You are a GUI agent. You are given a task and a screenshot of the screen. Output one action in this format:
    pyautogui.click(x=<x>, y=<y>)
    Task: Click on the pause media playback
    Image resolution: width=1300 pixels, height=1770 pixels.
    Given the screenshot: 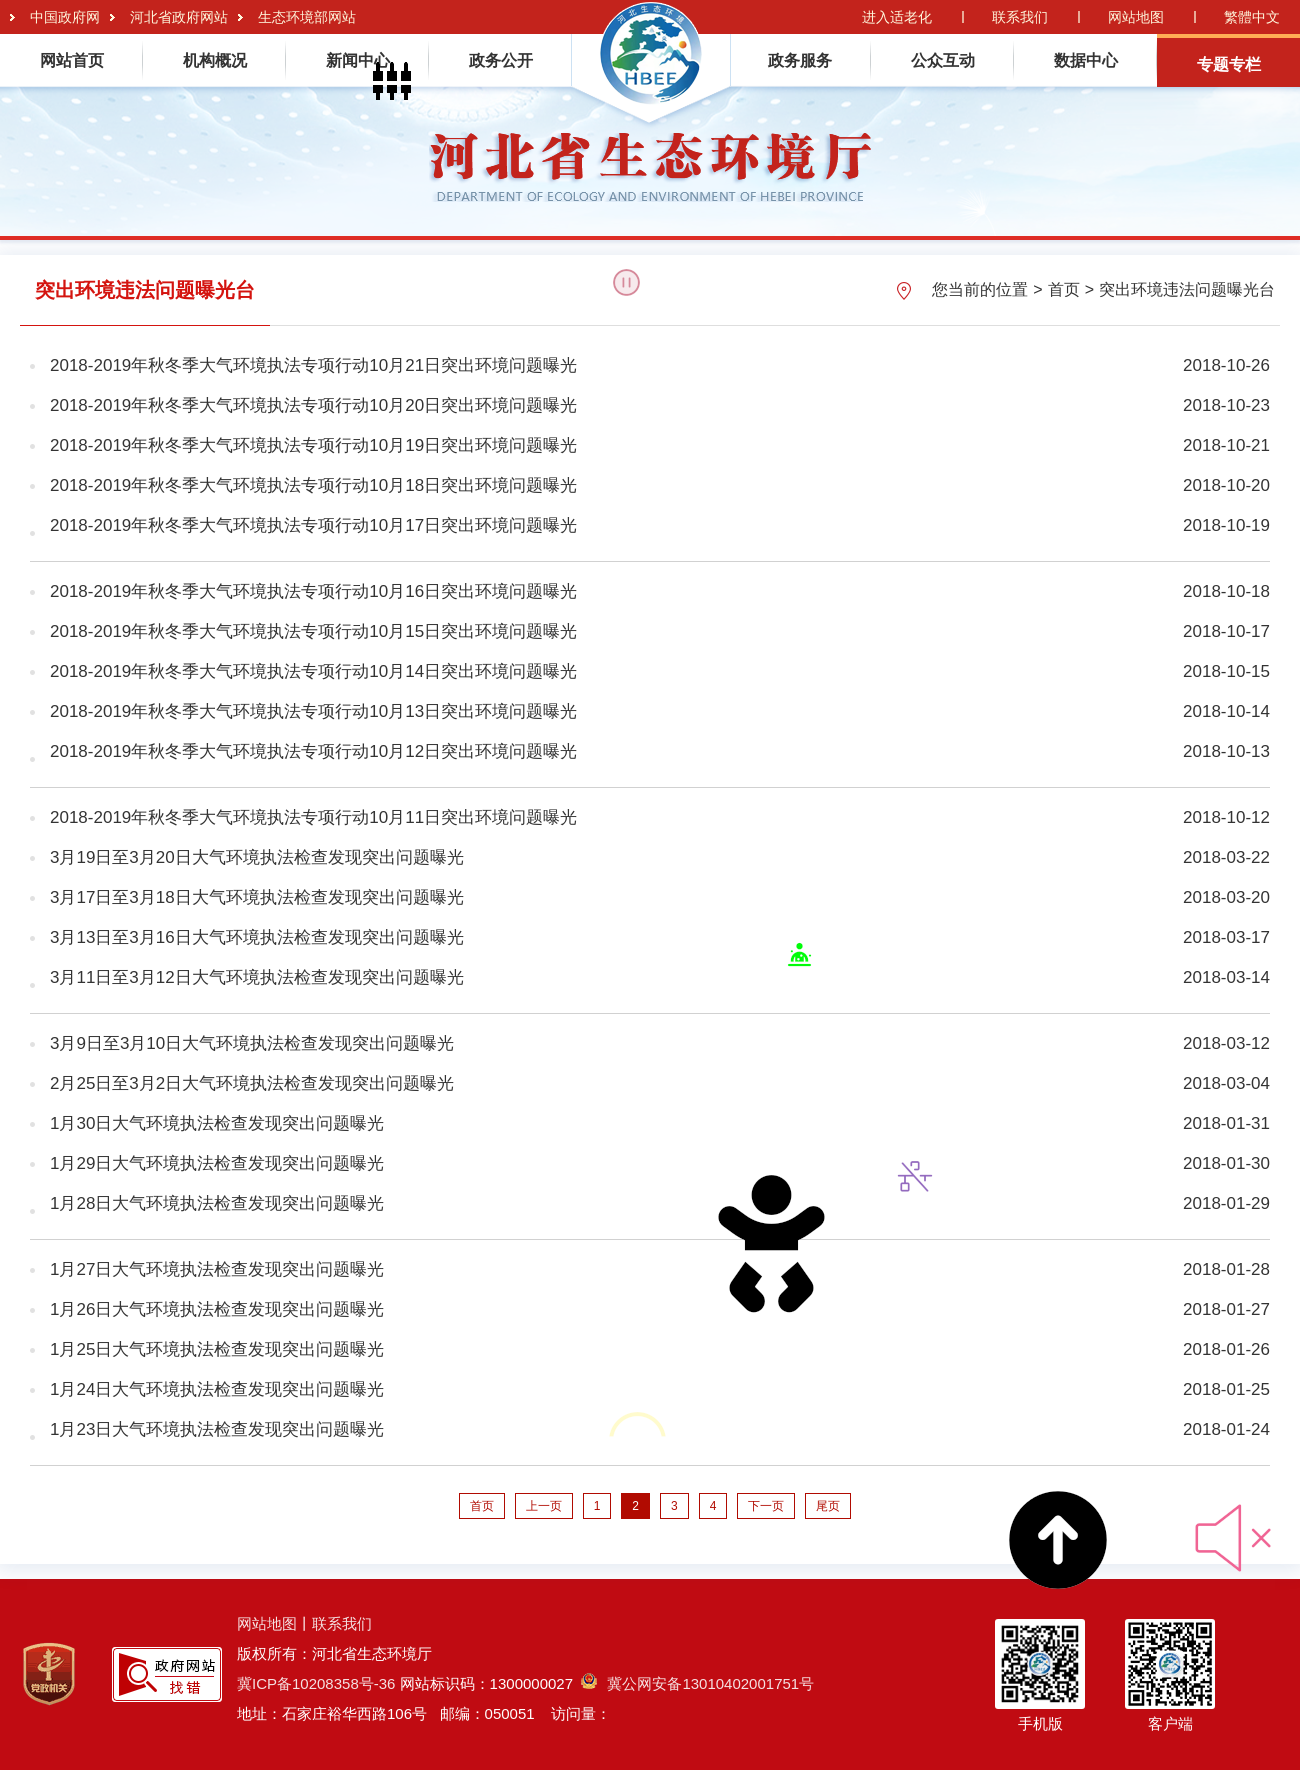 What is the action you would take?
    pyautogui.click(x=626, y=282)
    